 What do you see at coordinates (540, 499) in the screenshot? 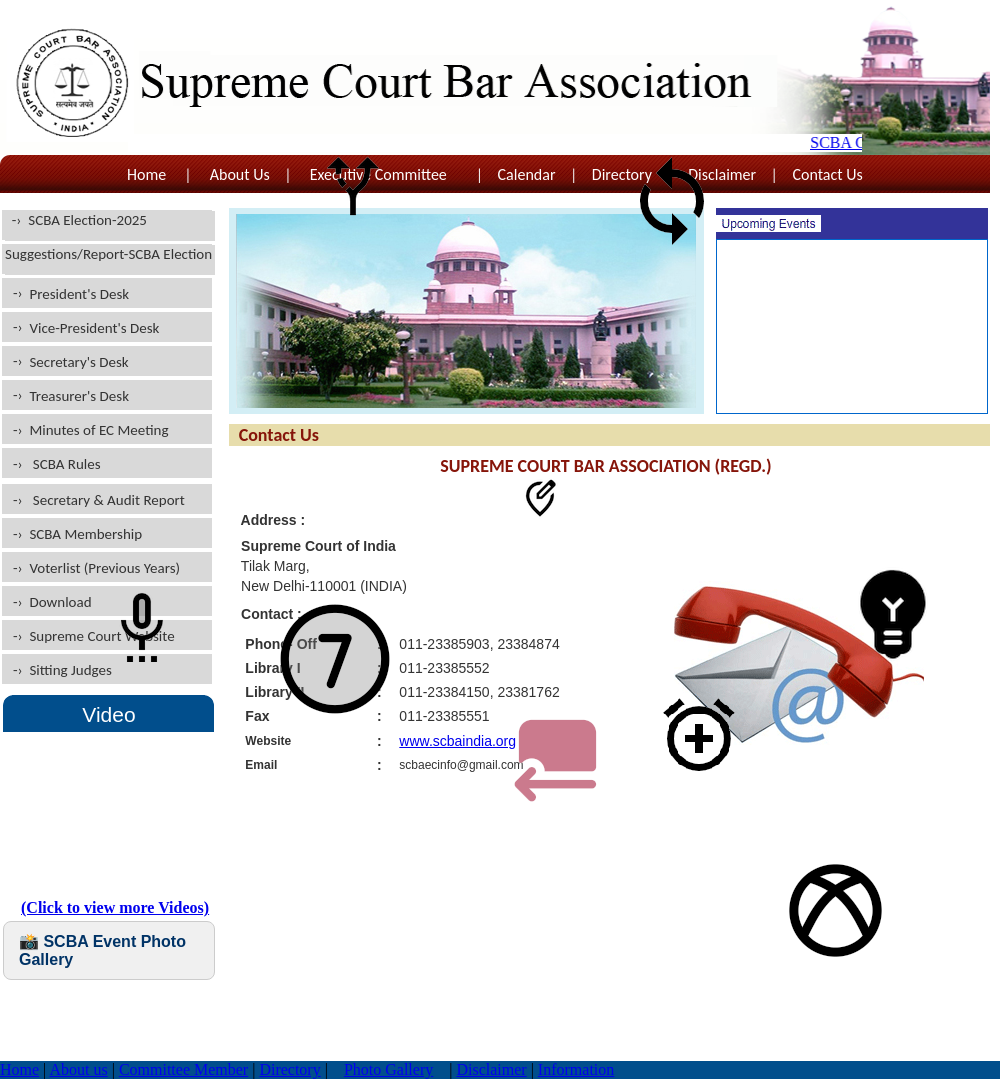
I see `edit a saved location` at bounding box center [540, 499].